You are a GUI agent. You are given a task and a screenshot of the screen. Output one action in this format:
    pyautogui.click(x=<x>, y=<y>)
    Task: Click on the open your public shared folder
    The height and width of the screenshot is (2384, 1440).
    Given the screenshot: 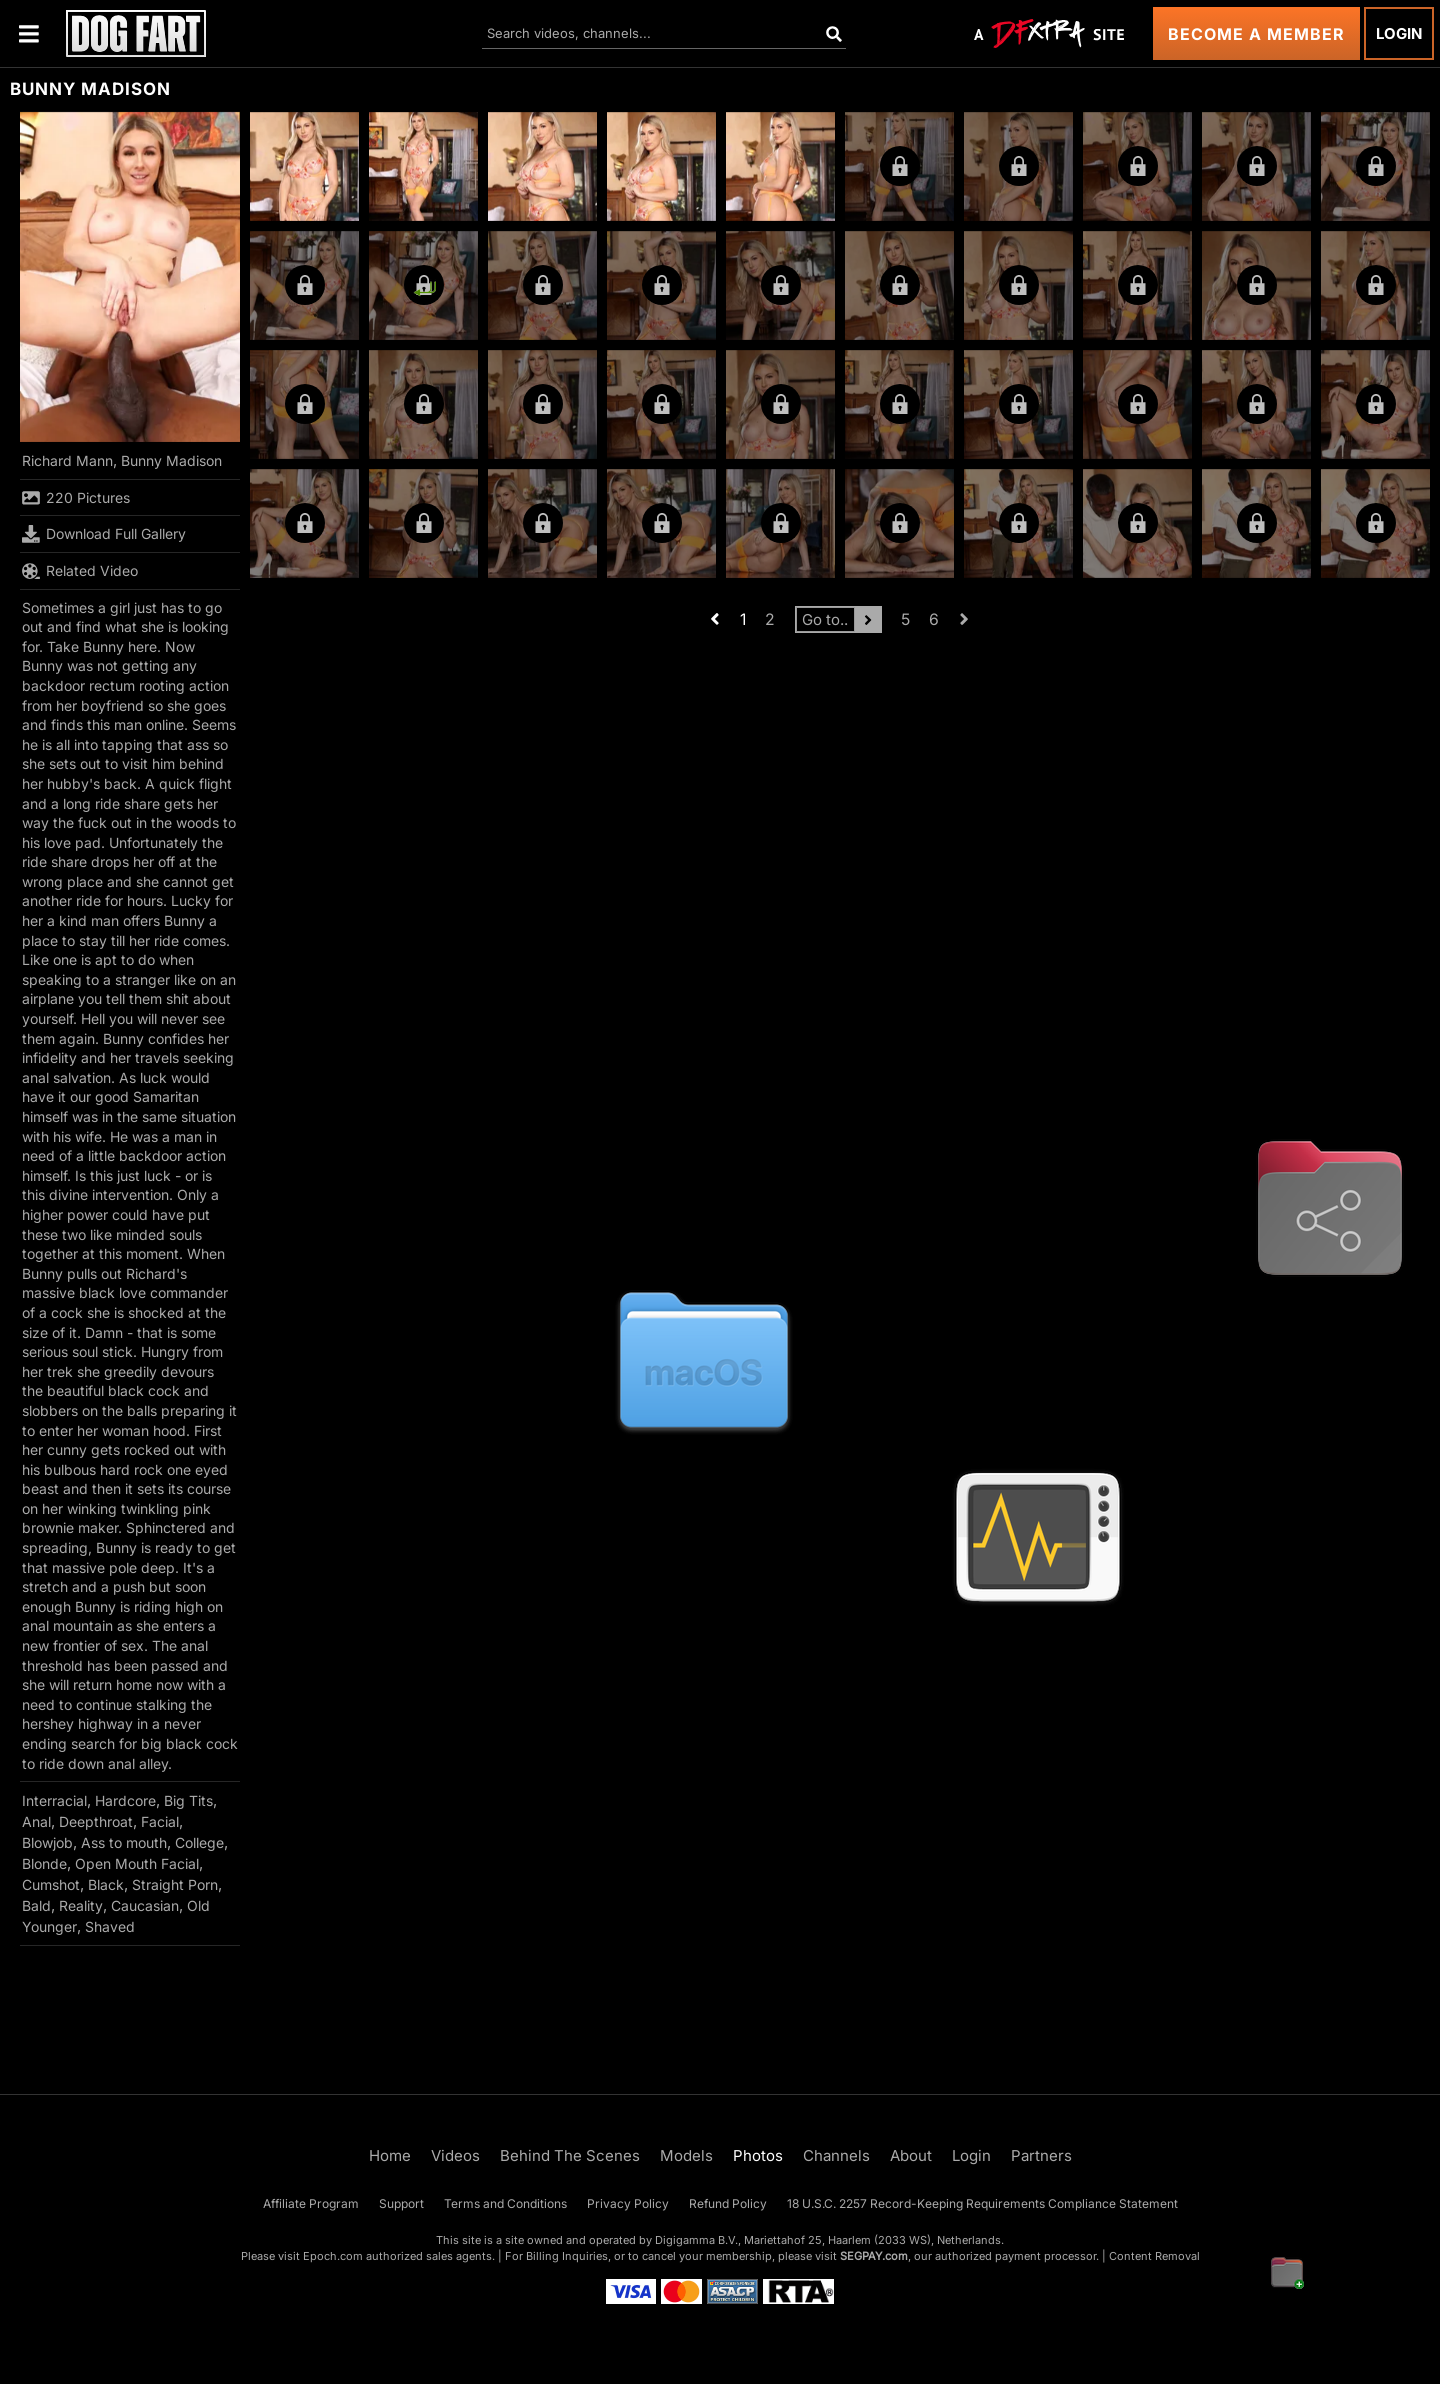 What is the action you would take?
    pyautogui.click(x=1330, y=1208)
    